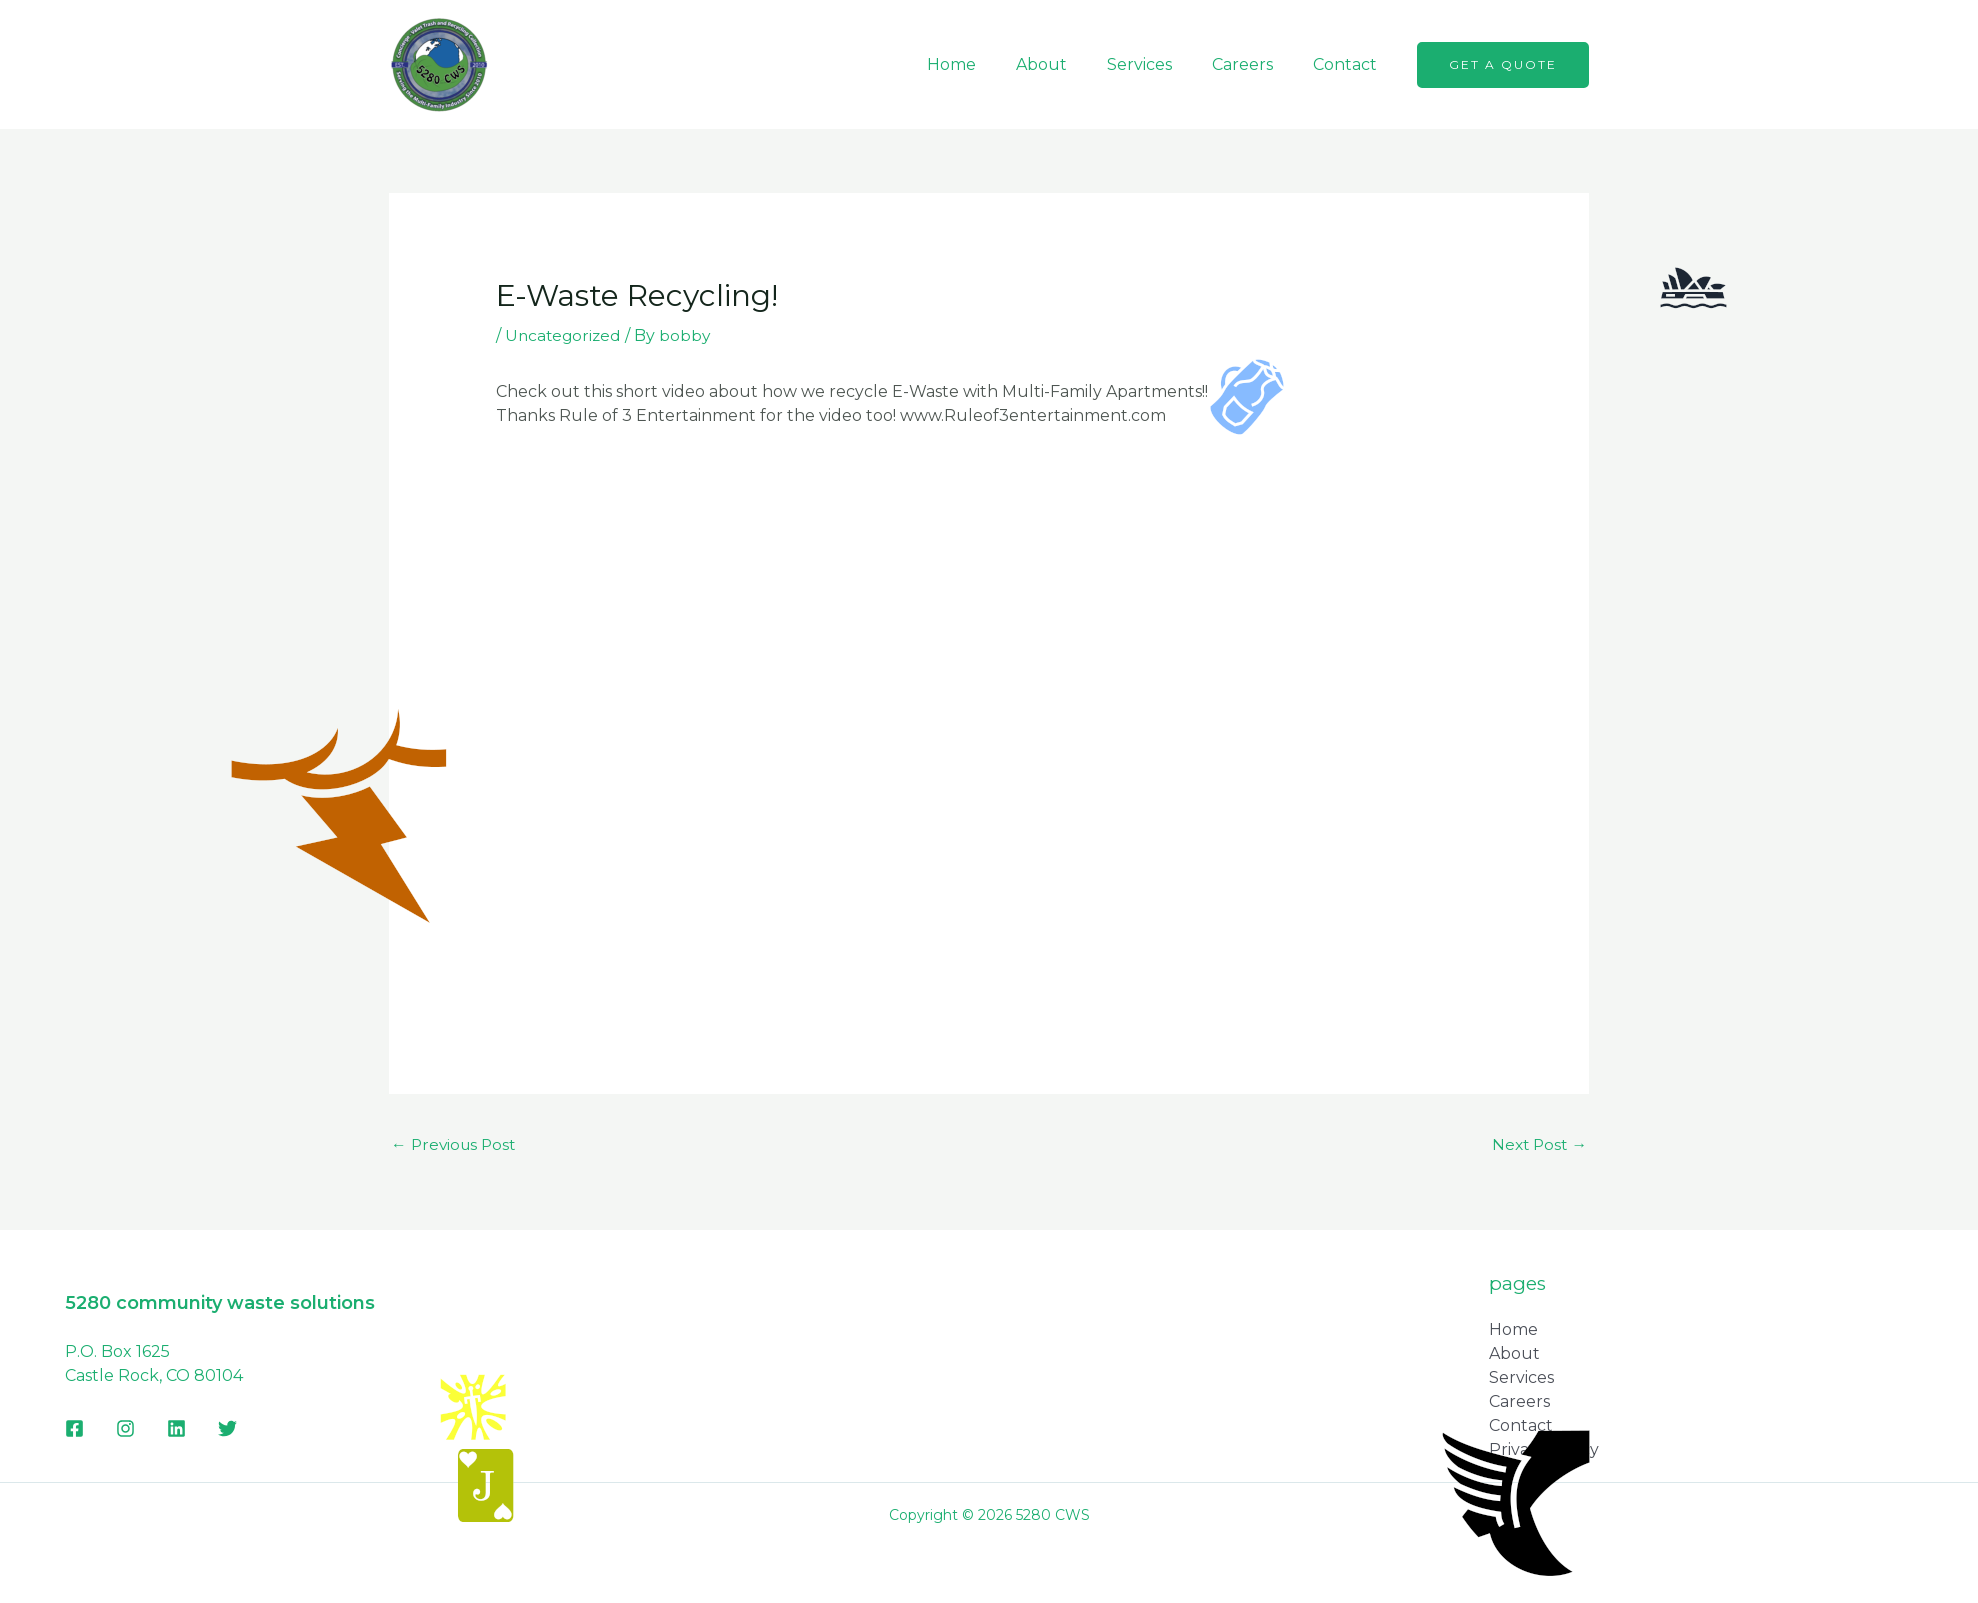  I want to click on view sydney opera house landmark information, so click(1693, 282).